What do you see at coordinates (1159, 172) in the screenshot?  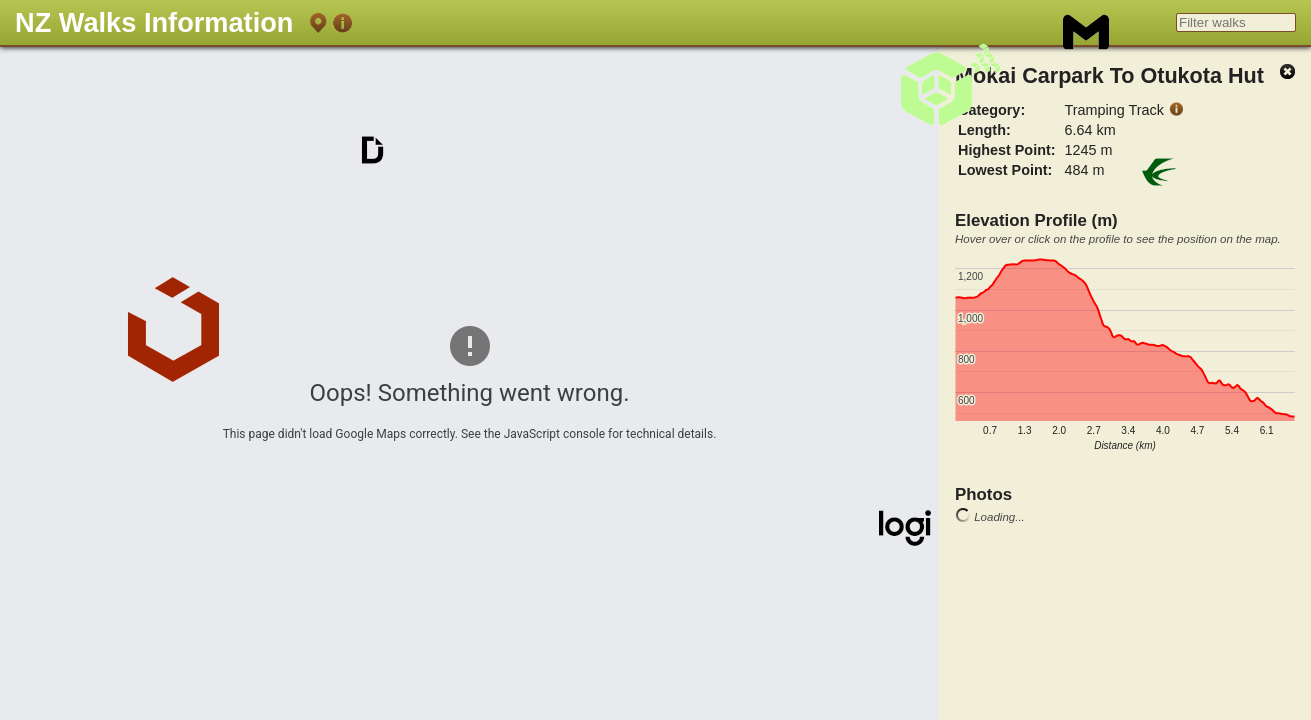 I see `china eastern airlines logo` at bounding box center [1159, 172].